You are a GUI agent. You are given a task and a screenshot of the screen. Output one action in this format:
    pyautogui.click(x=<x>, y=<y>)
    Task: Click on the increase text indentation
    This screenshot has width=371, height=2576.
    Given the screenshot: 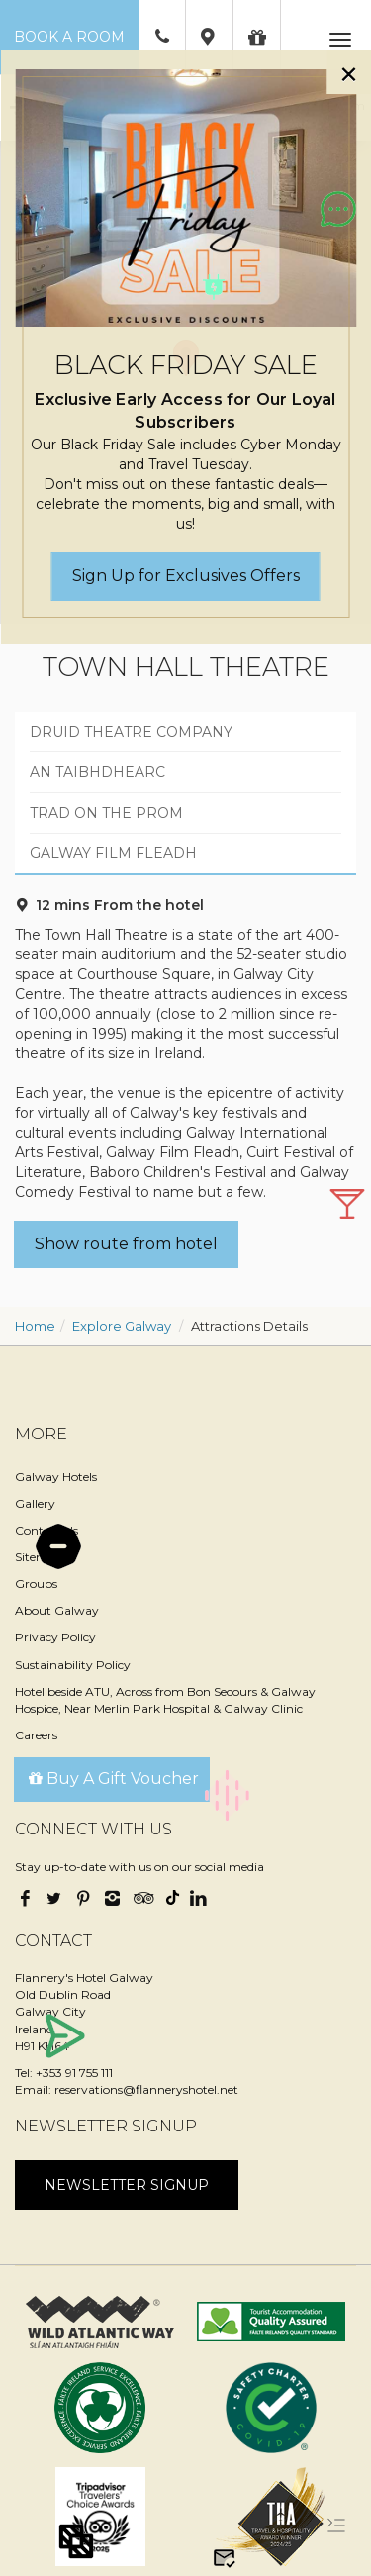 What is the action you would take?
    pyautogui.click(x=336, y=2526)
    